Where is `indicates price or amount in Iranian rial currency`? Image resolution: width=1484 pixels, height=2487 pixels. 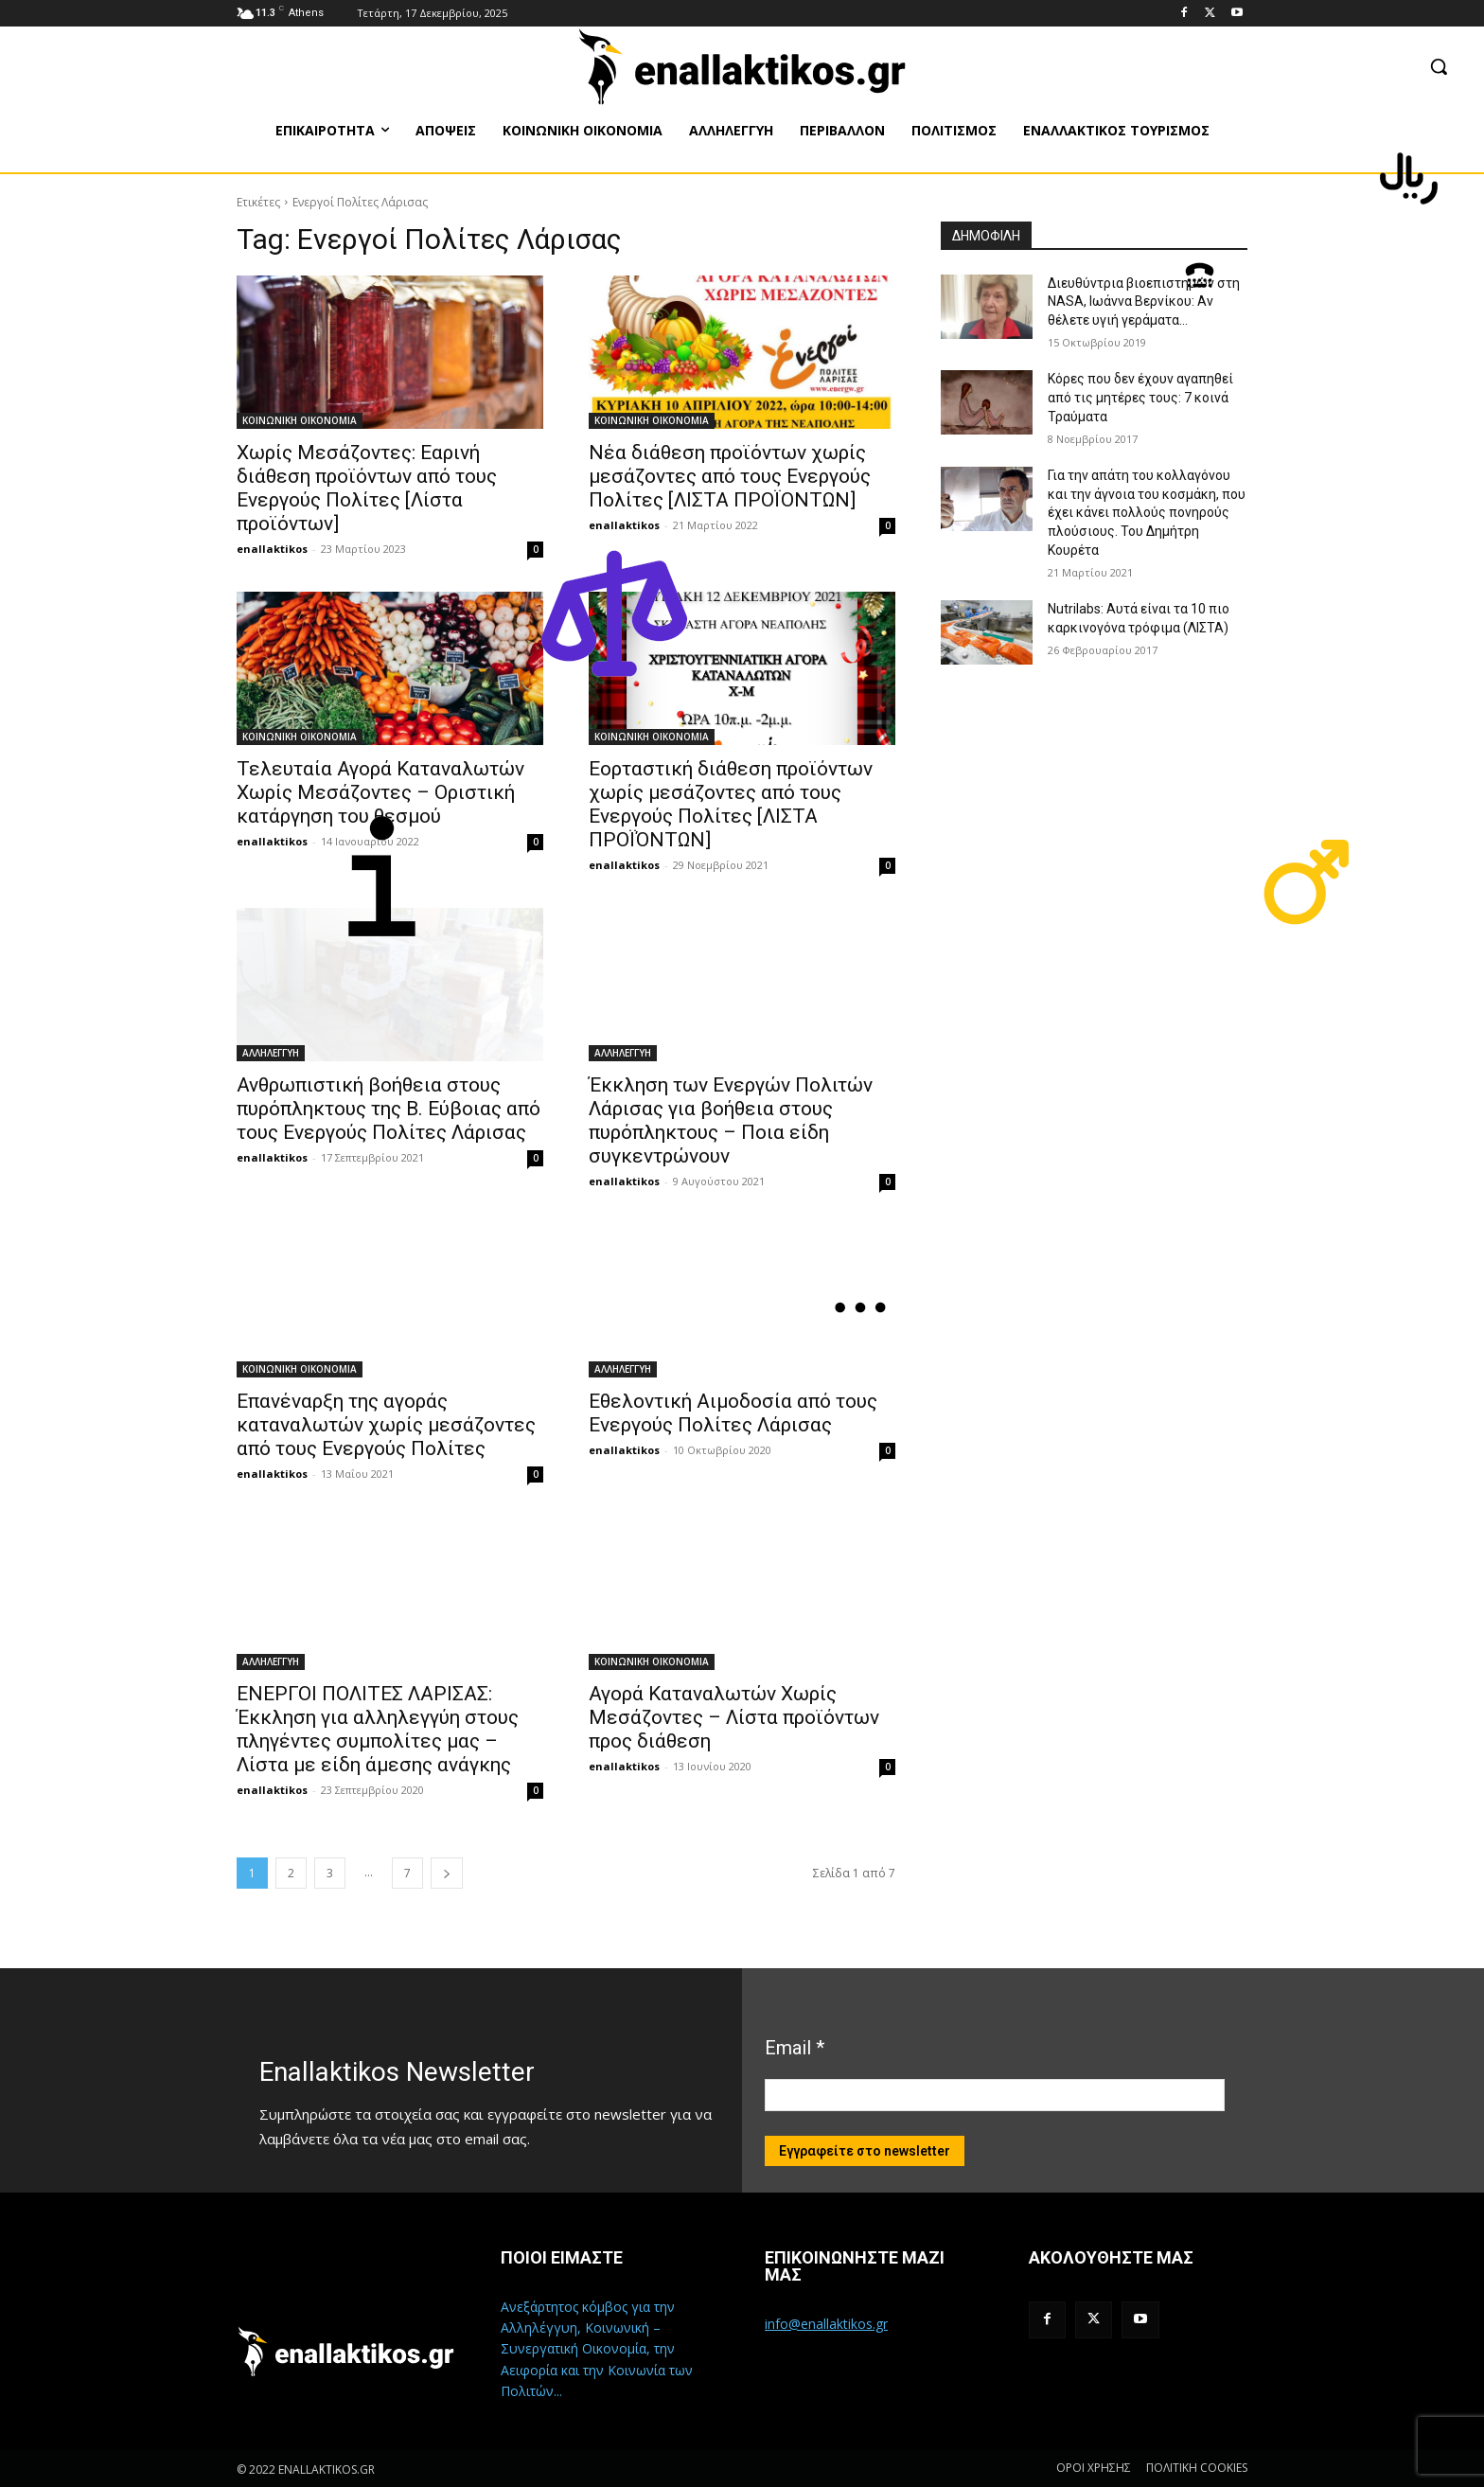 indicates price or amount in Iranian rial currency is located at coordinates (1408, 178).